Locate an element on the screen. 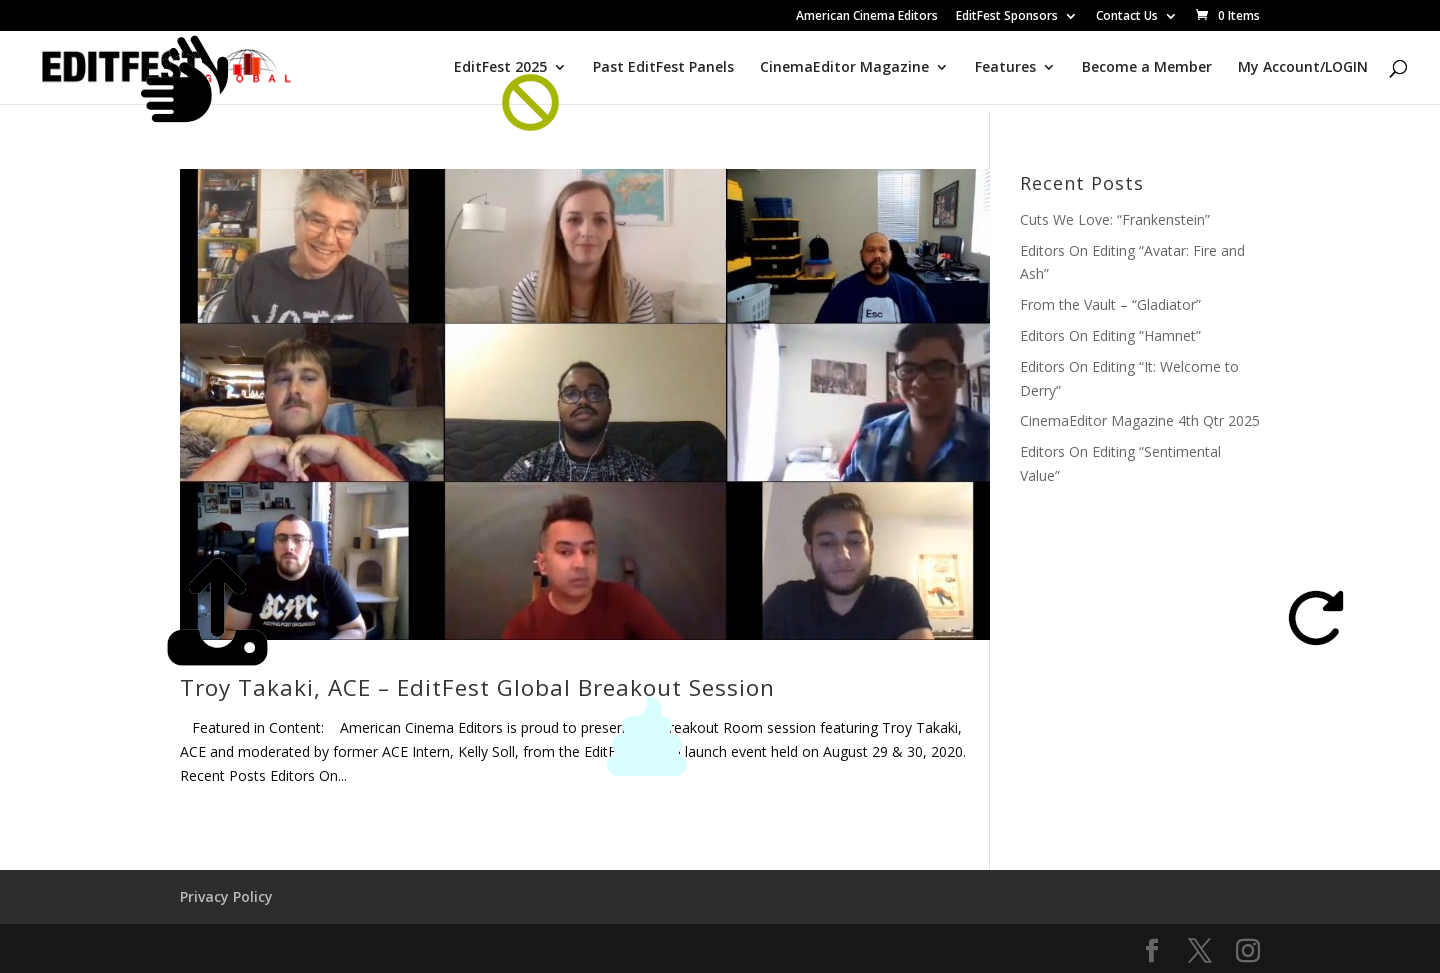 This screenshot has width=1440, height=973. upload a file or document is located at coordinates (217, 615).